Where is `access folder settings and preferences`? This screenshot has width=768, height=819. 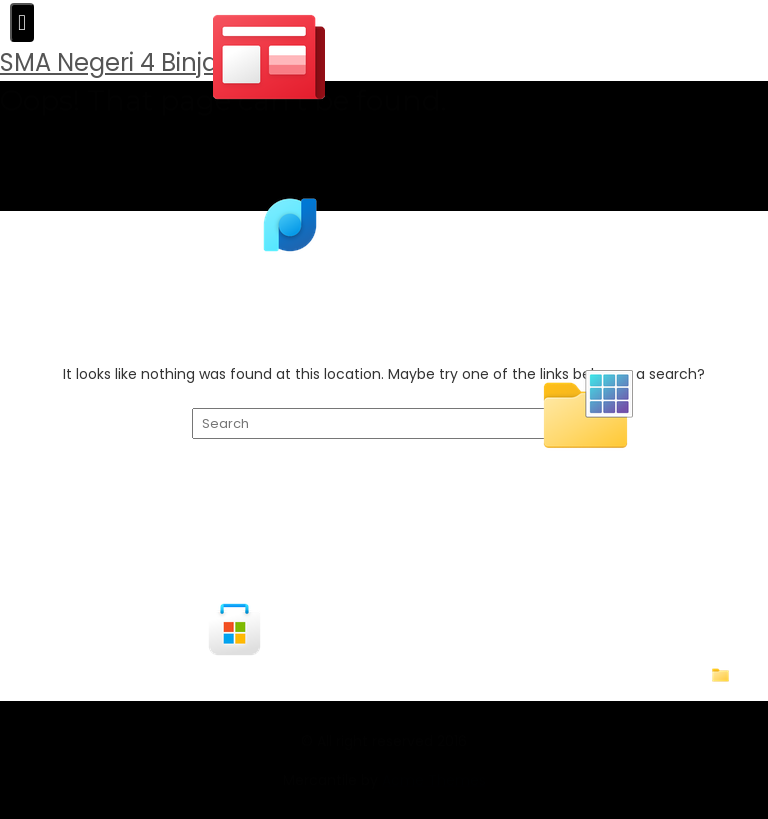
access folder settings and preferences is located at coordinates (585, 417).